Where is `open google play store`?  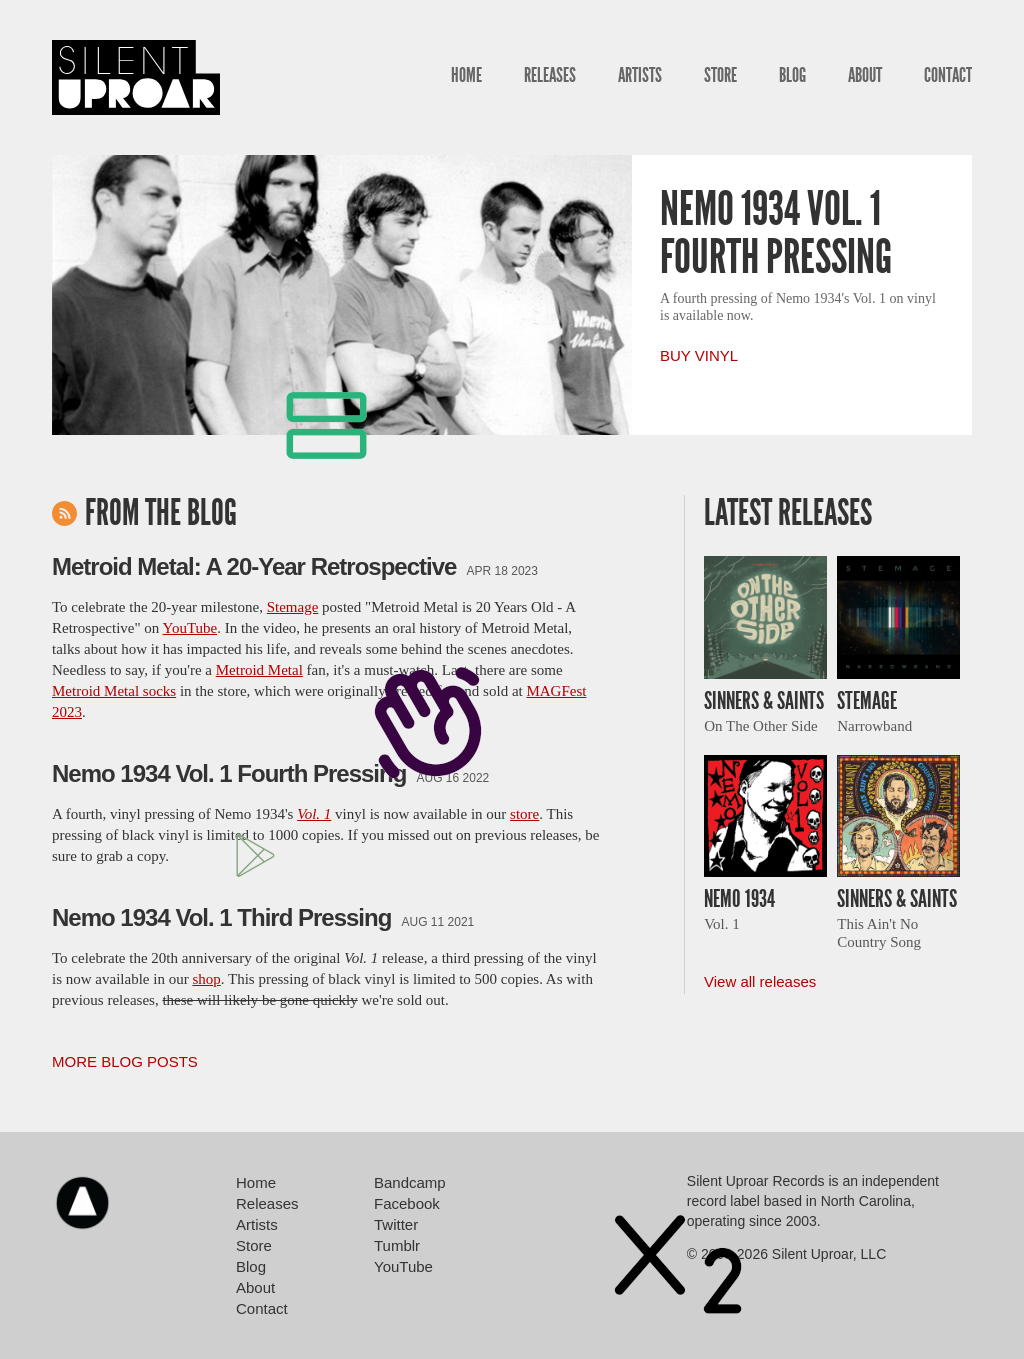
open google play store is located at coordinates (251, 855).